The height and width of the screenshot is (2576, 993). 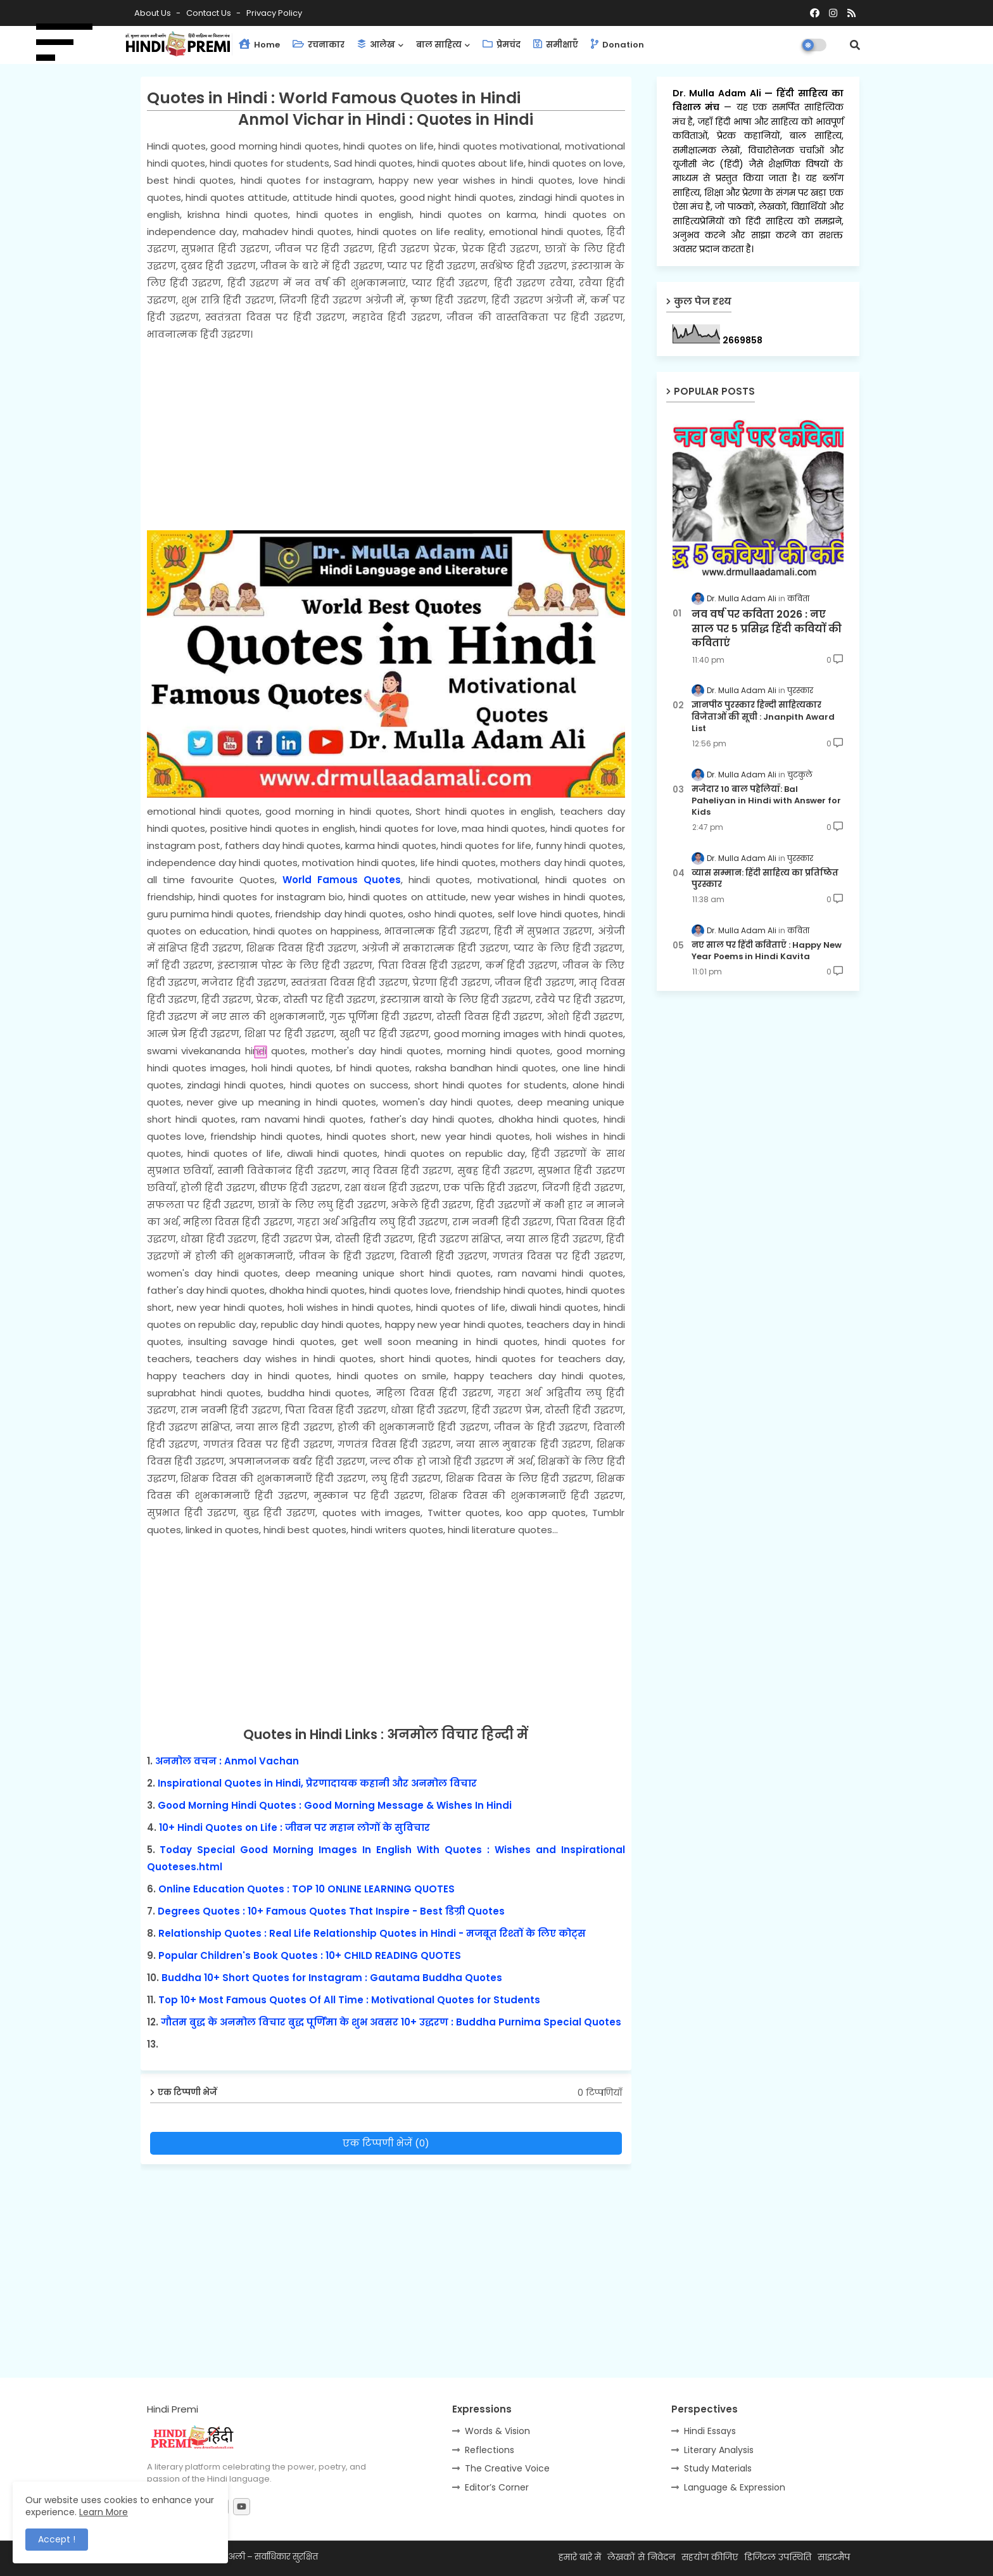 I want to click on connect with LinkedIn, so click(x=260, y=1052).